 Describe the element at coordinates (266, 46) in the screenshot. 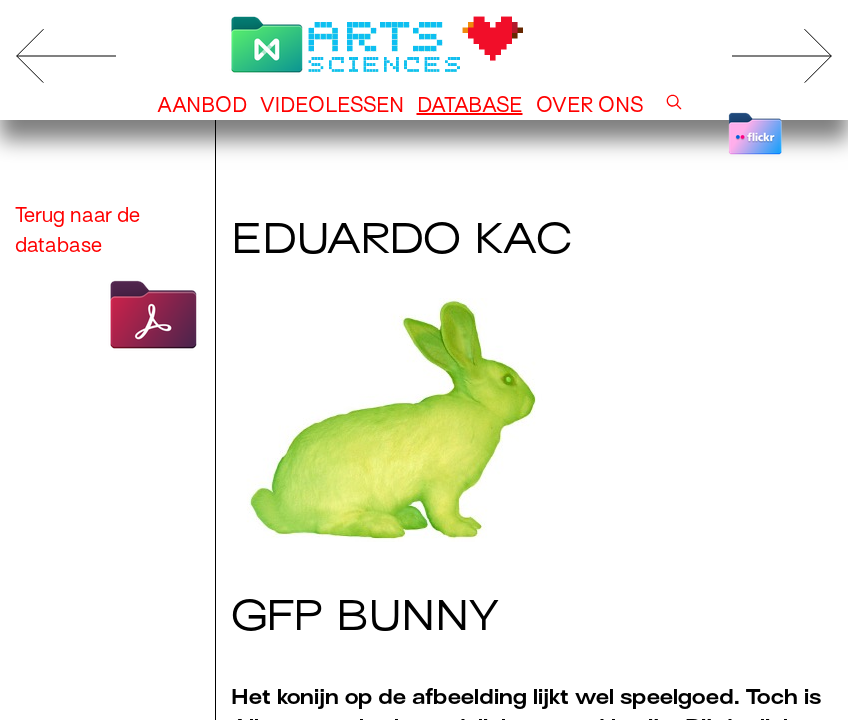

I see `open wondershare edrawmind project folder` at that location.